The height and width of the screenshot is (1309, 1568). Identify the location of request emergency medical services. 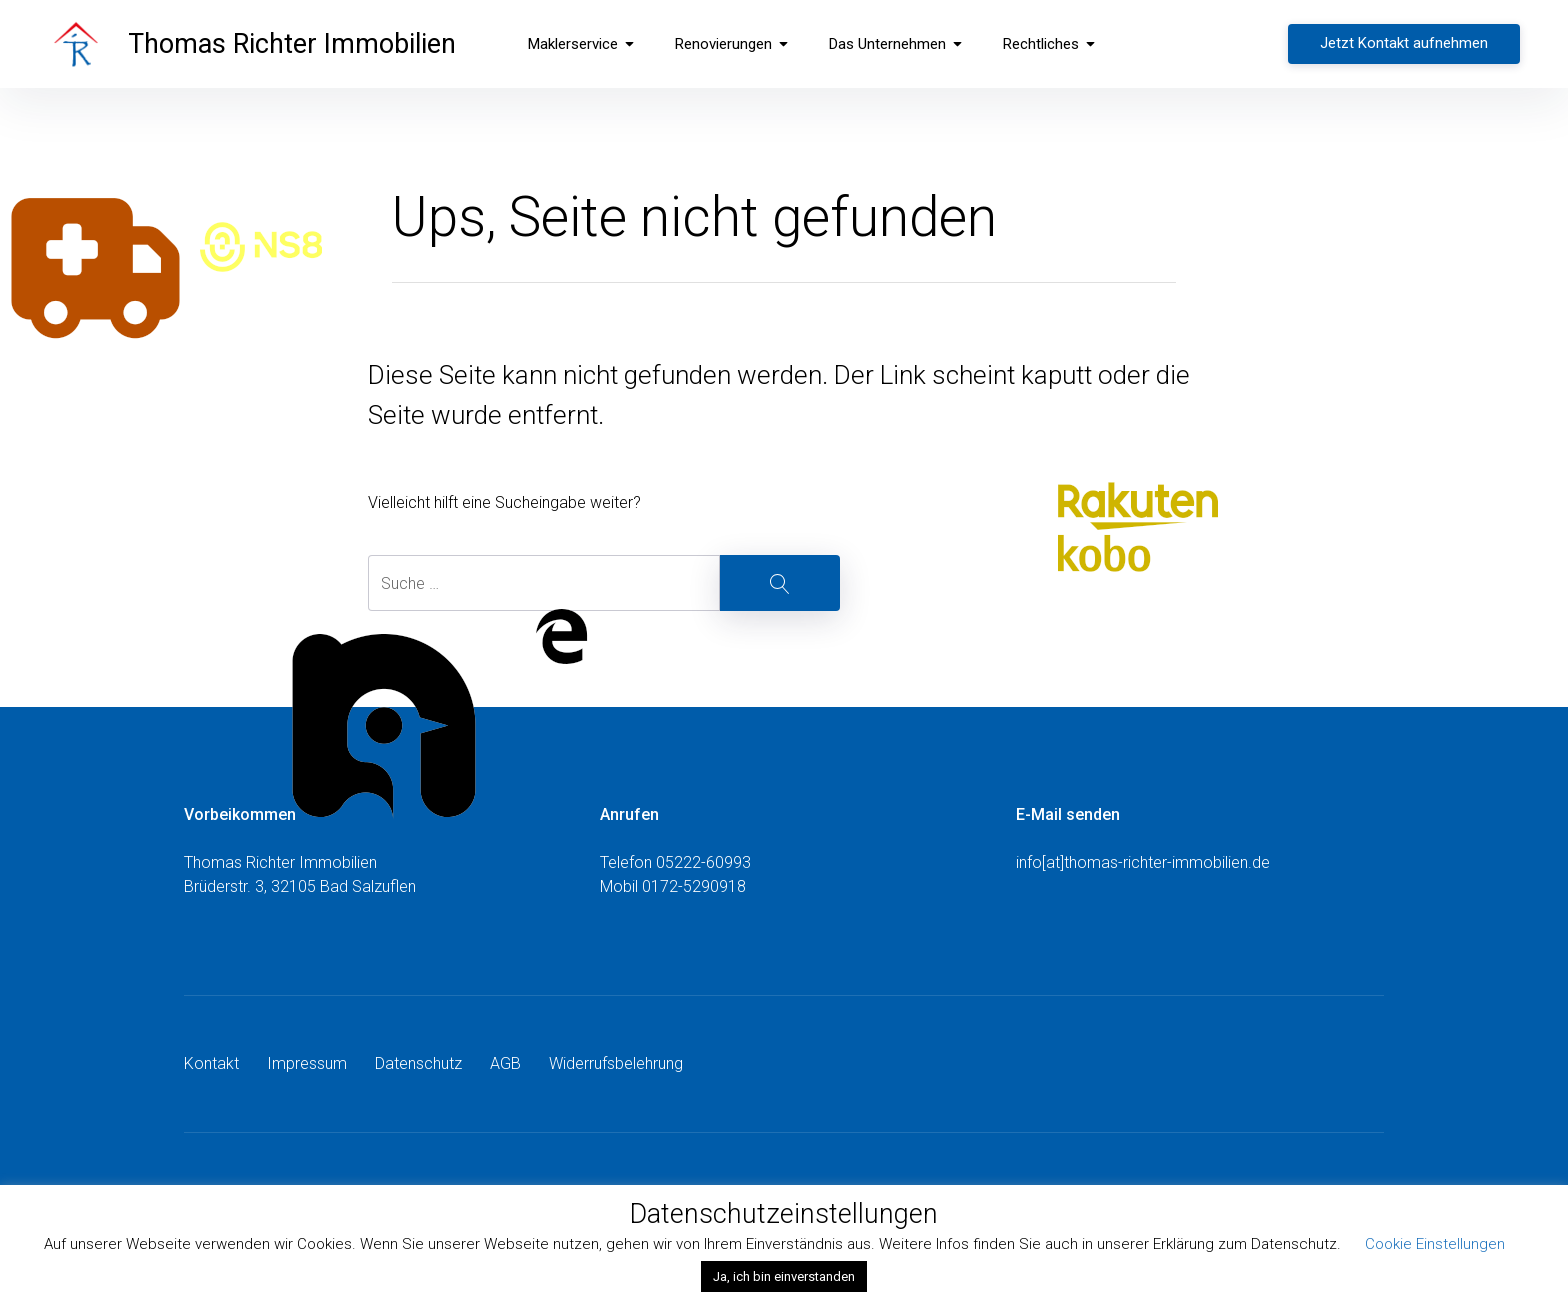
(95, 263).